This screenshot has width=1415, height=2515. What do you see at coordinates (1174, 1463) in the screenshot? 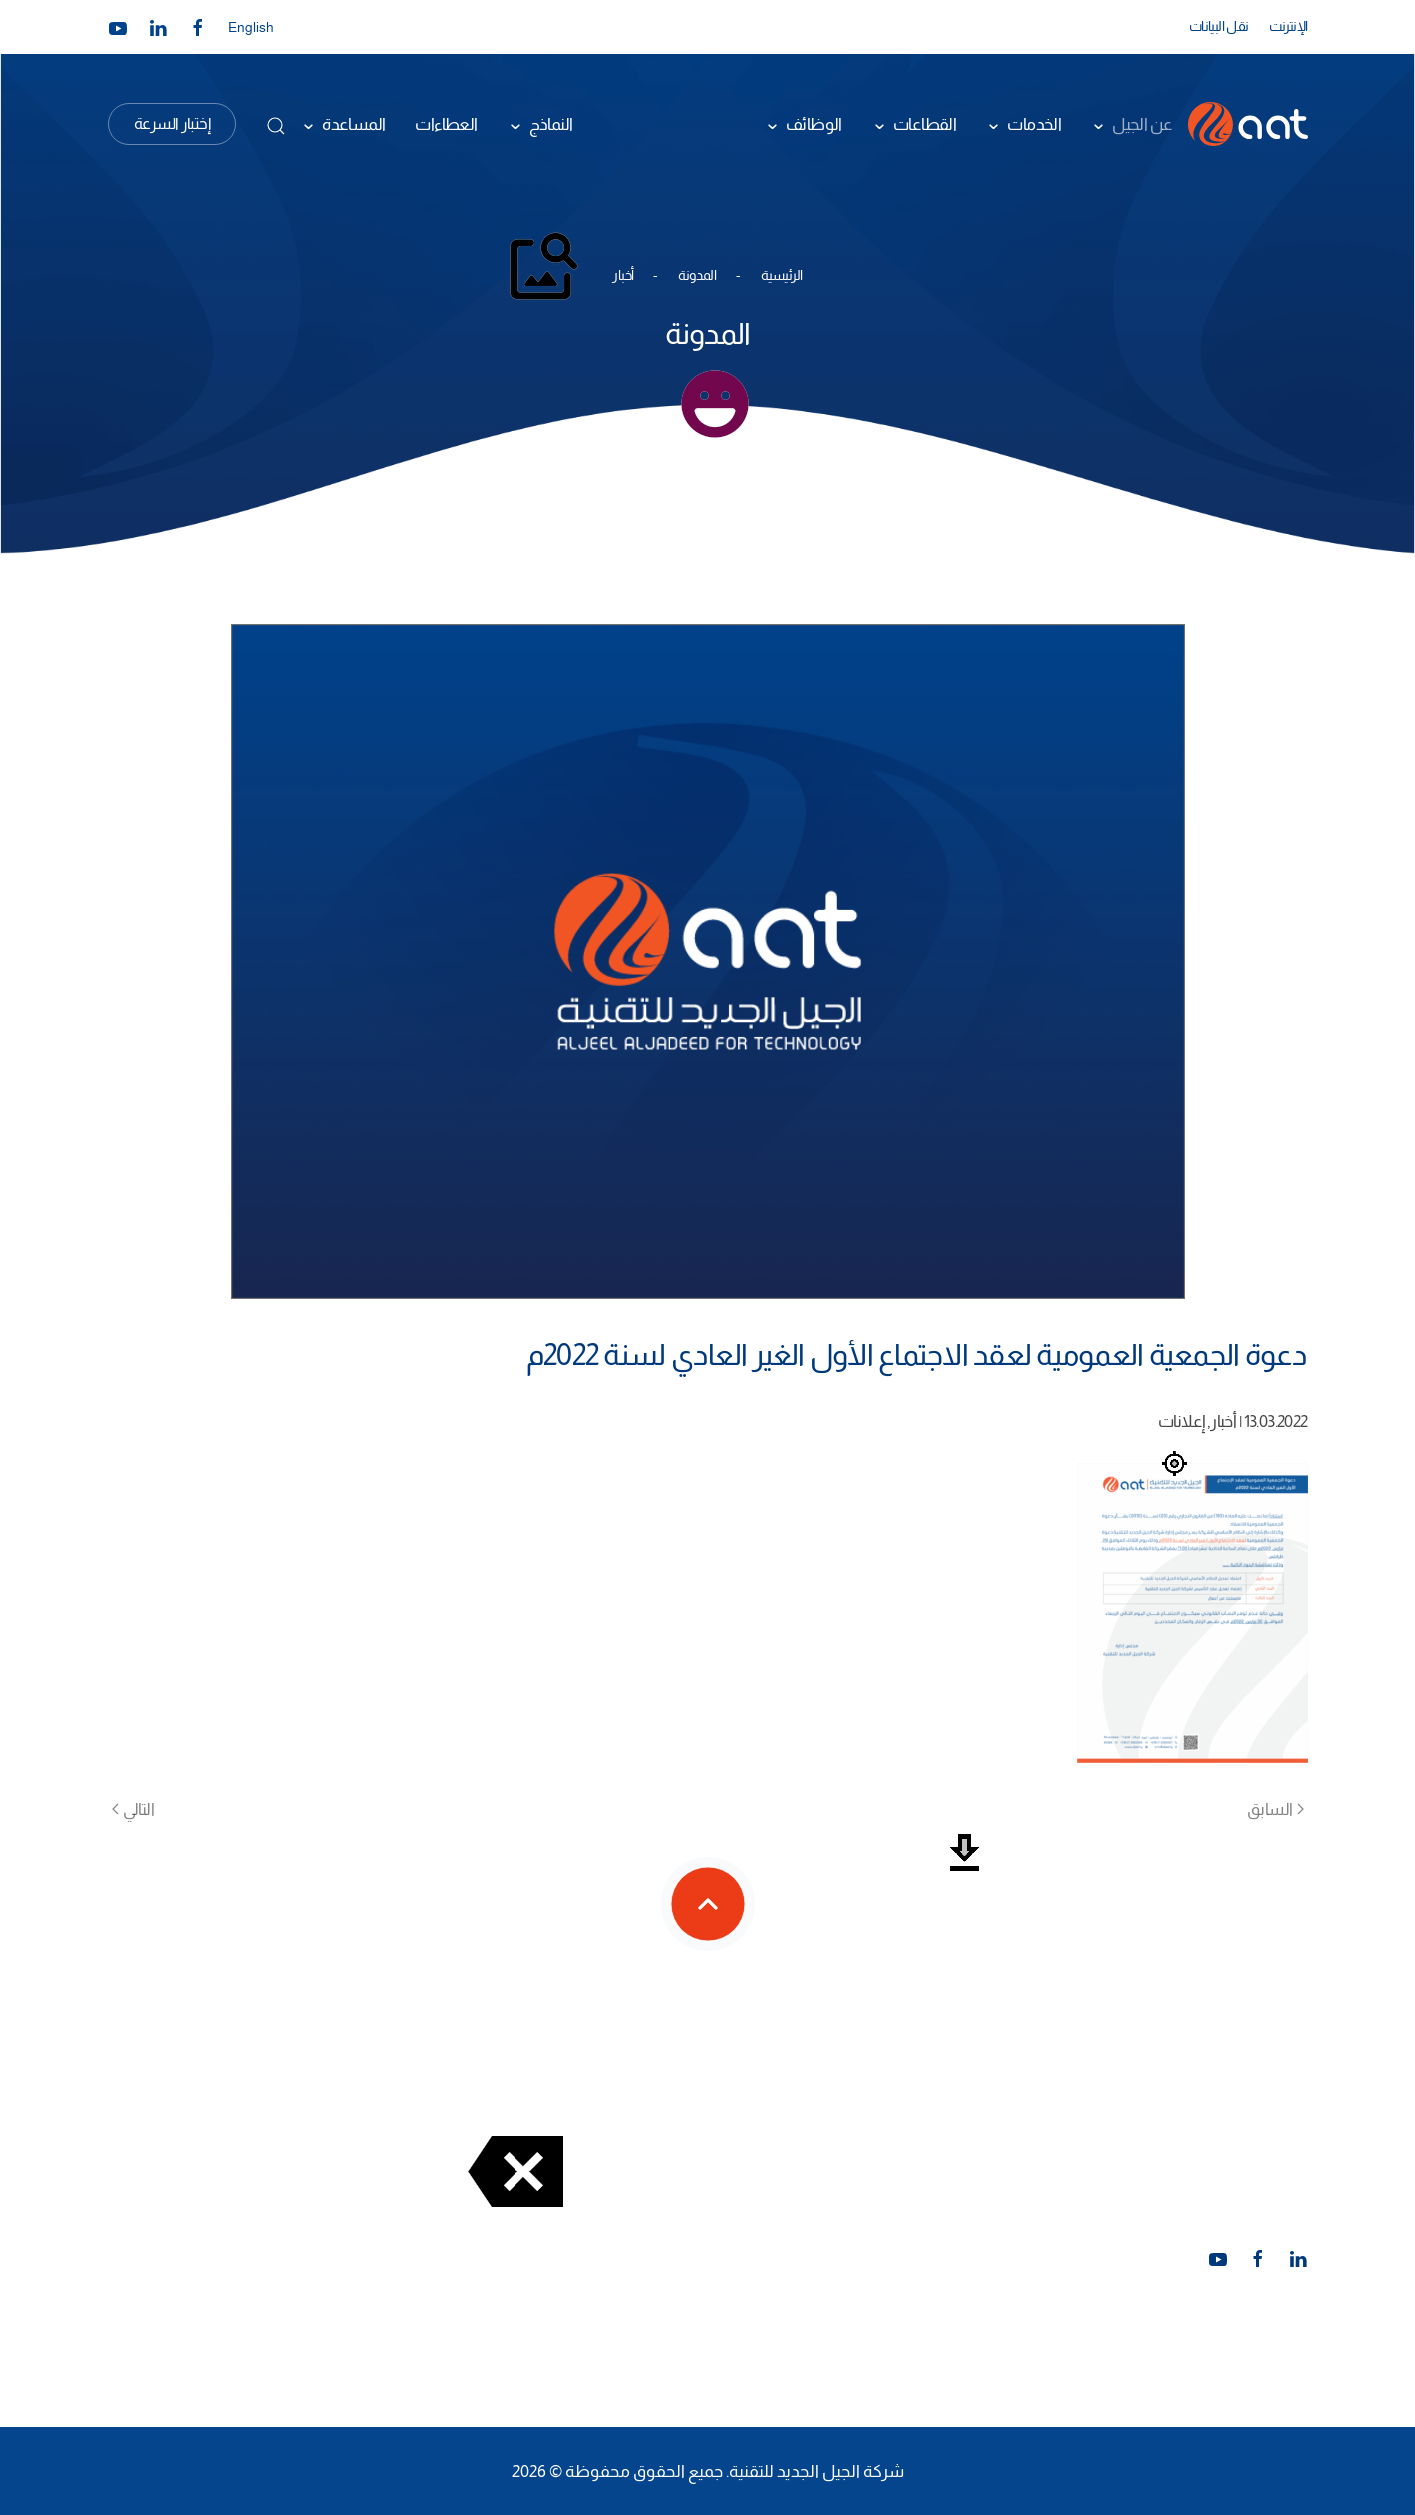
I see `indicates GPS location is locked and active` at bounding box center [1174, 1463].